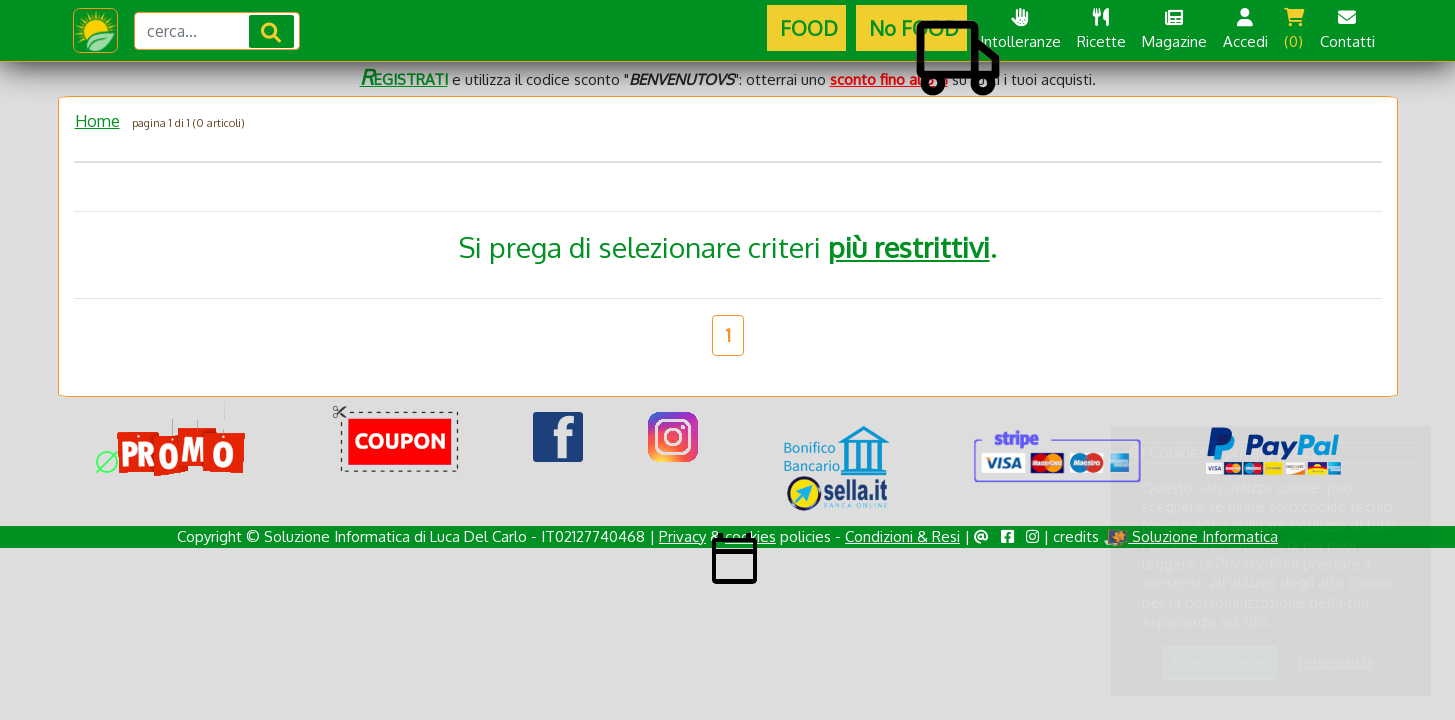 Image resolution: width=1455 pixels, height=720 pixels. What do you see at coordinates (734, 558) in the screenshot?
I see `view today's date or calendar` at bounding box center [734, 558].